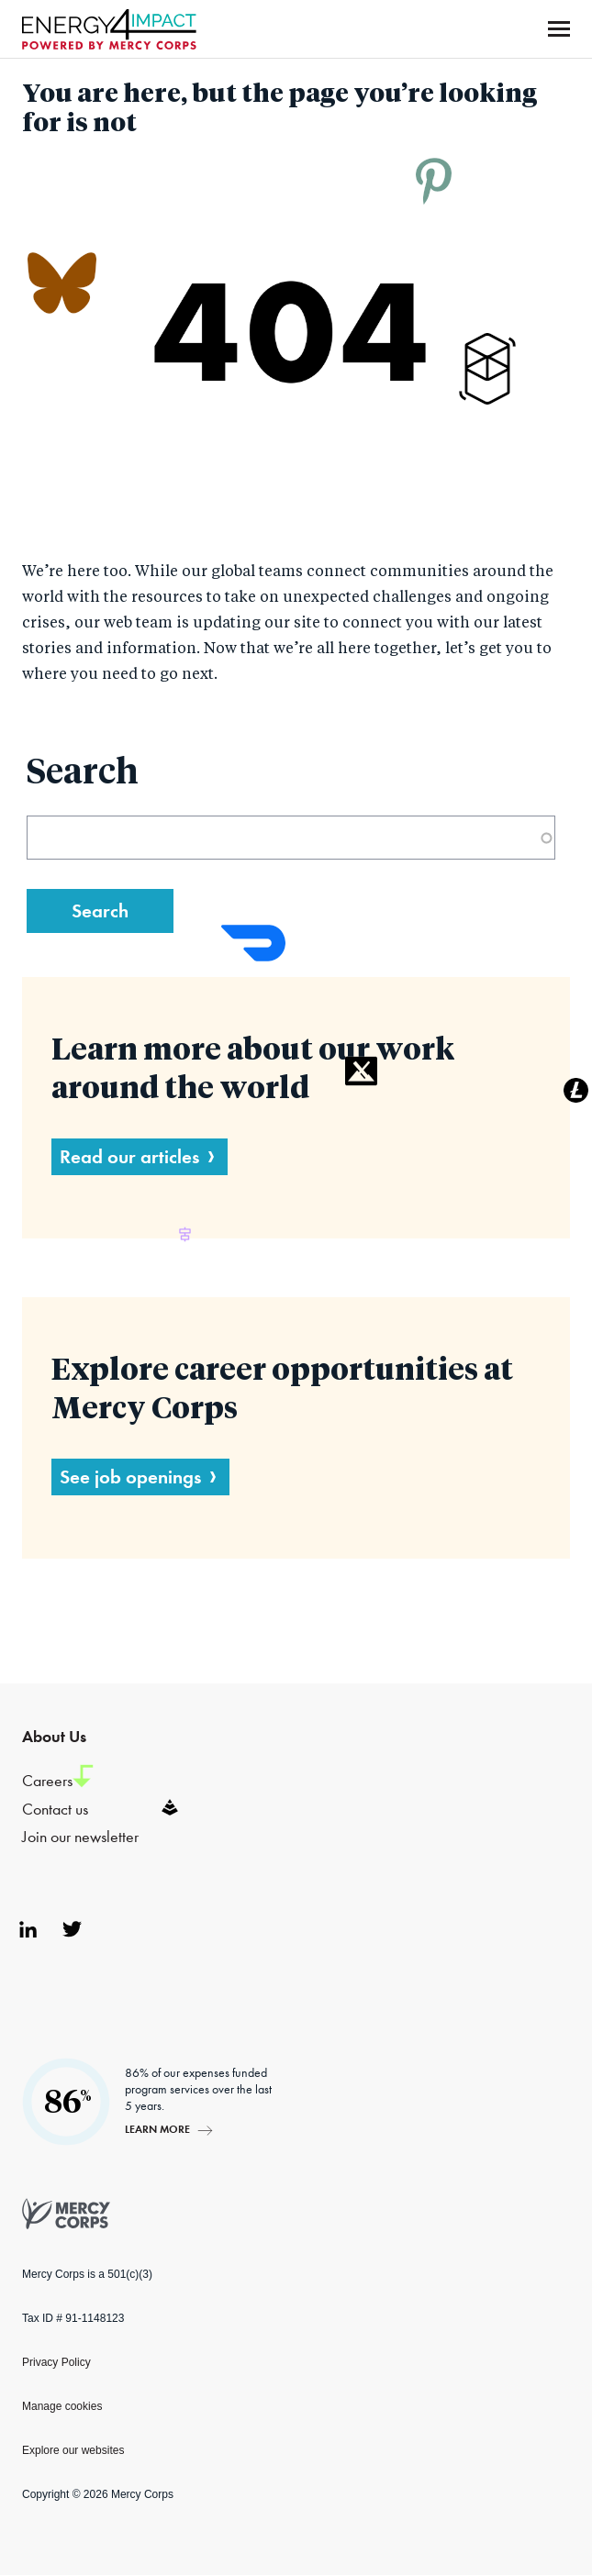 Image resolution: width=592 pixels, height=2576 pixels. Describe the element at coordinates (433, 181) in the screenshot. I see `open Pinterest app` at that location.